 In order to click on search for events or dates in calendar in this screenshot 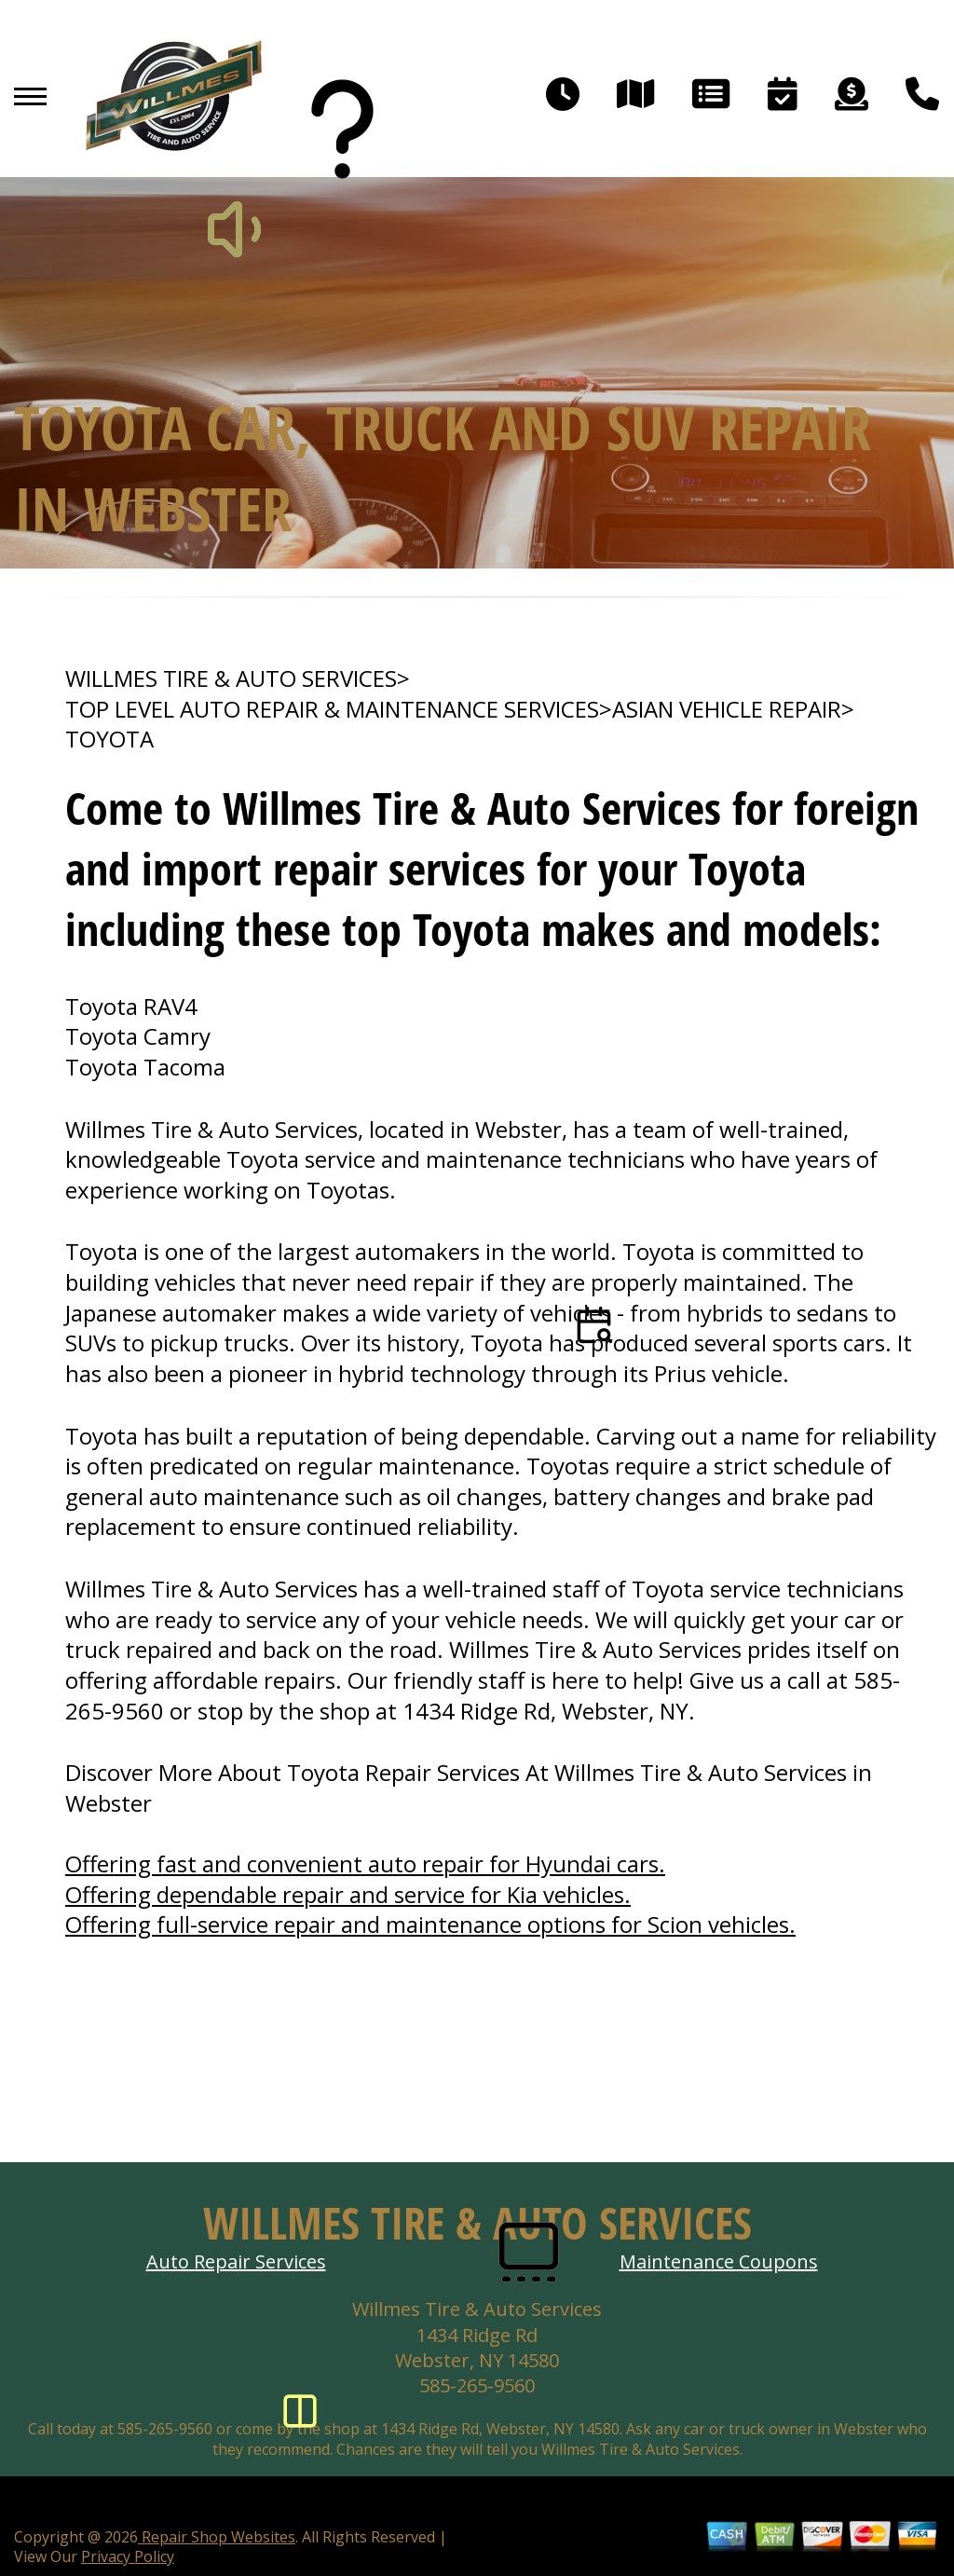, I will do `click(593, 1324)`.